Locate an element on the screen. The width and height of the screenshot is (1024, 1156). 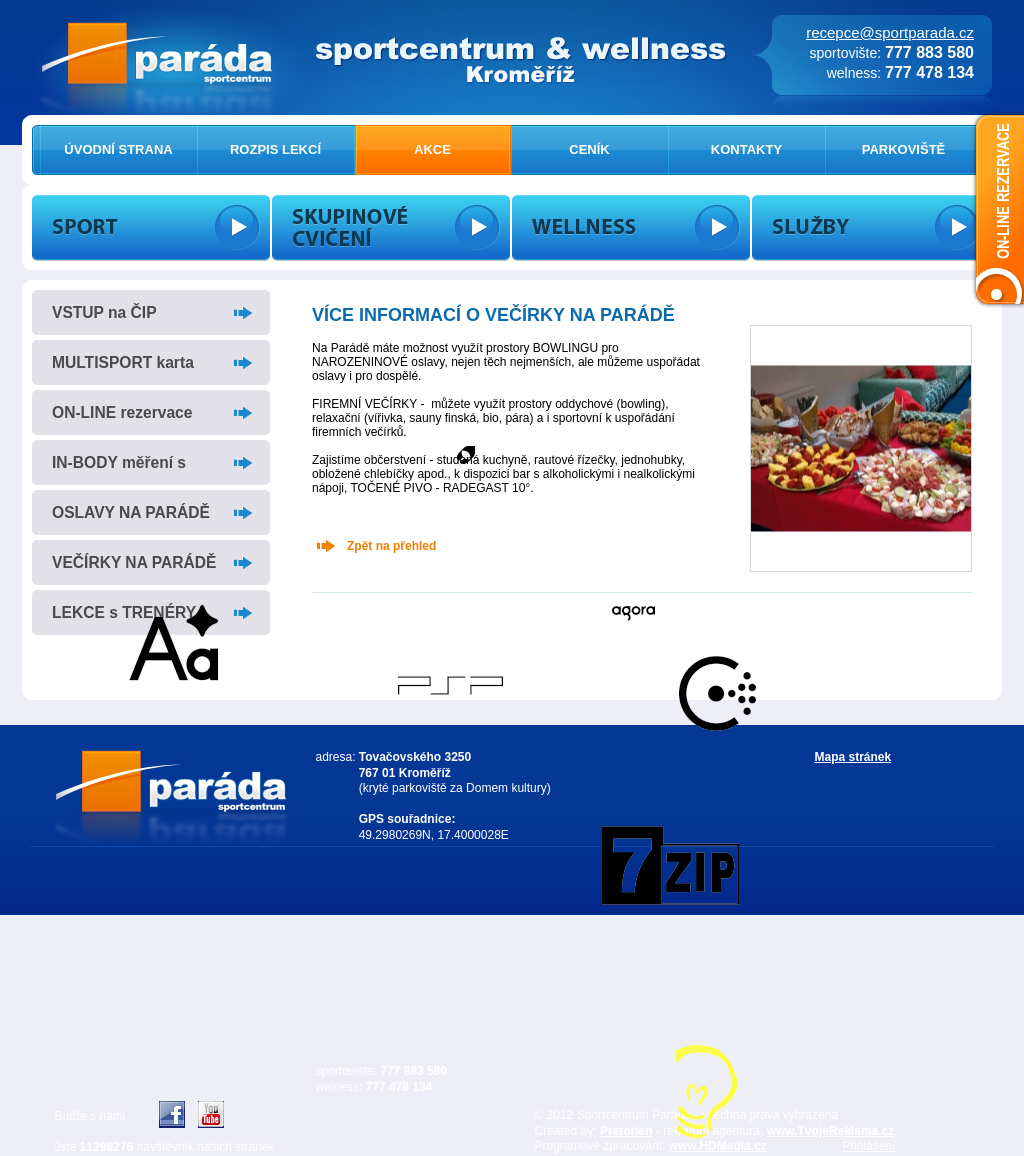
open jabber messaging app is located at coordinates (706, 1091).